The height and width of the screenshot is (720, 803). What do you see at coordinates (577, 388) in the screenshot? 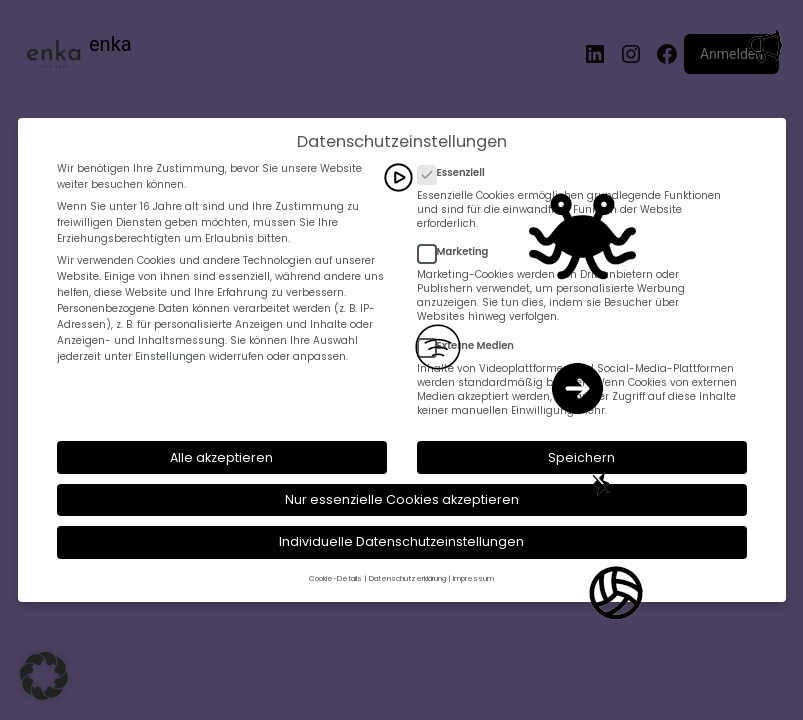
I see `proceed to the next step` at bounding box center [577, 388].